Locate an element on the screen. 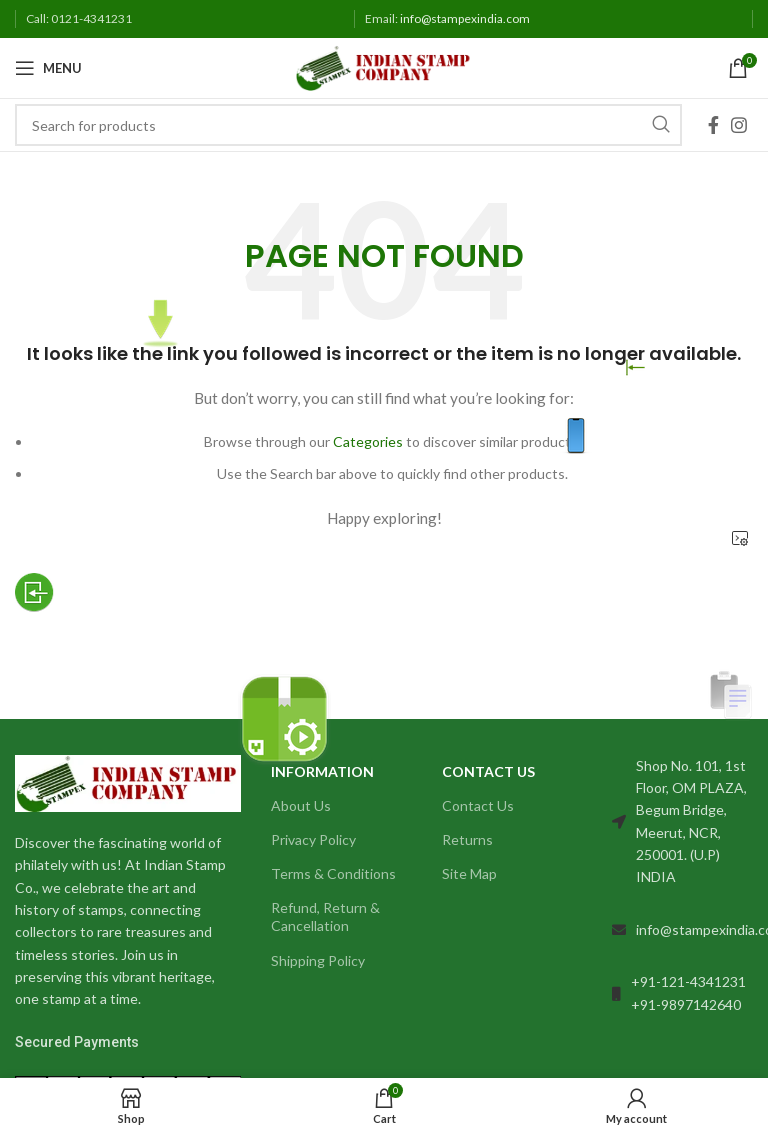 This screenshot has height=1133, width=768. paste content from clipboard is located at coordinates (731, 695).